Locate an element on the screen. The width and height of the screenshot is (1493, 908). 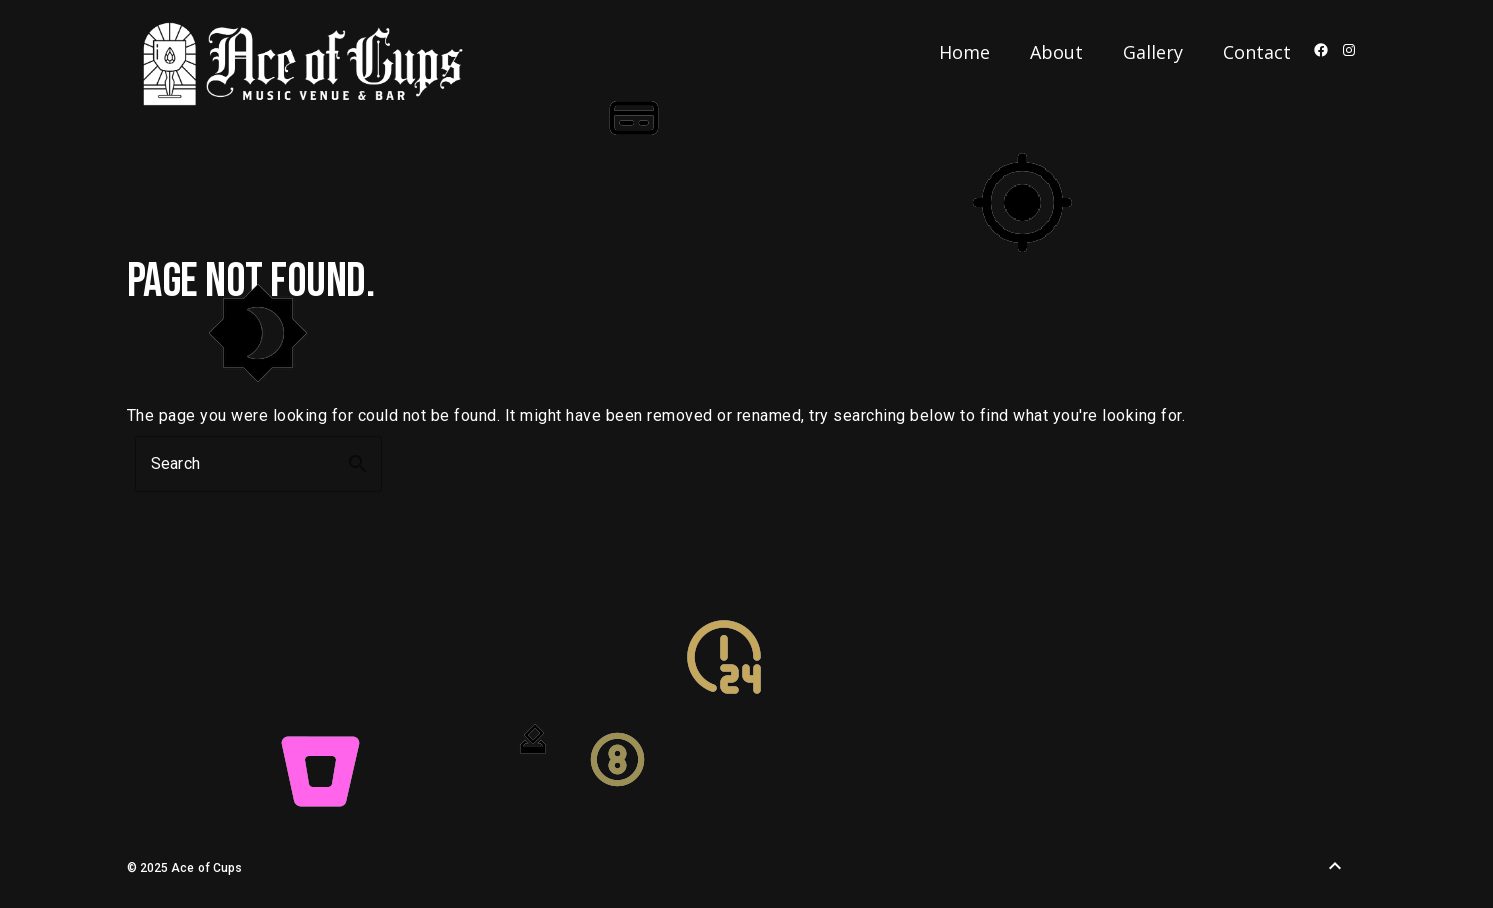
indicates GPS location is locked and active is located at coordinates (1022, 202).